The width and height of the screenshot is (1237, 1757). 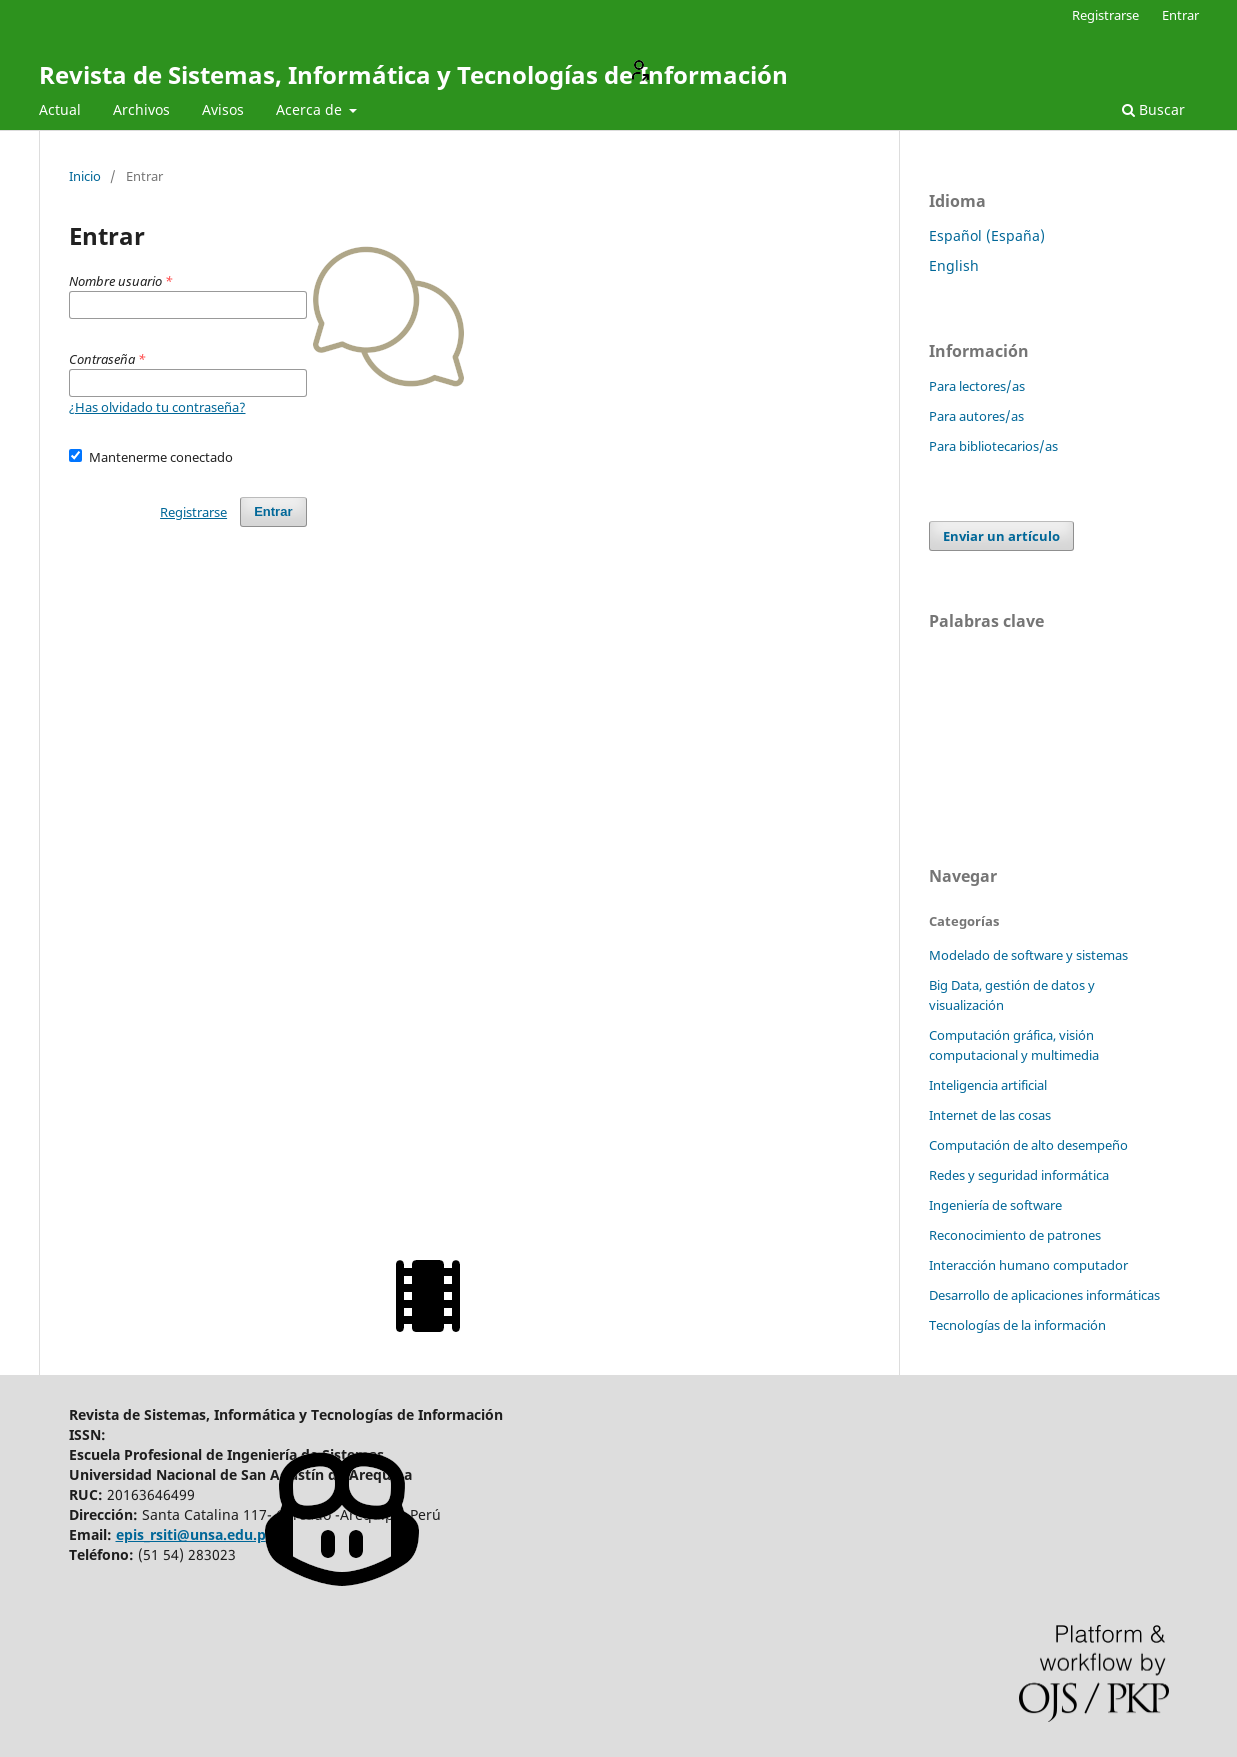 I want to click on access movies or video content, so click(x=428, y=1296).